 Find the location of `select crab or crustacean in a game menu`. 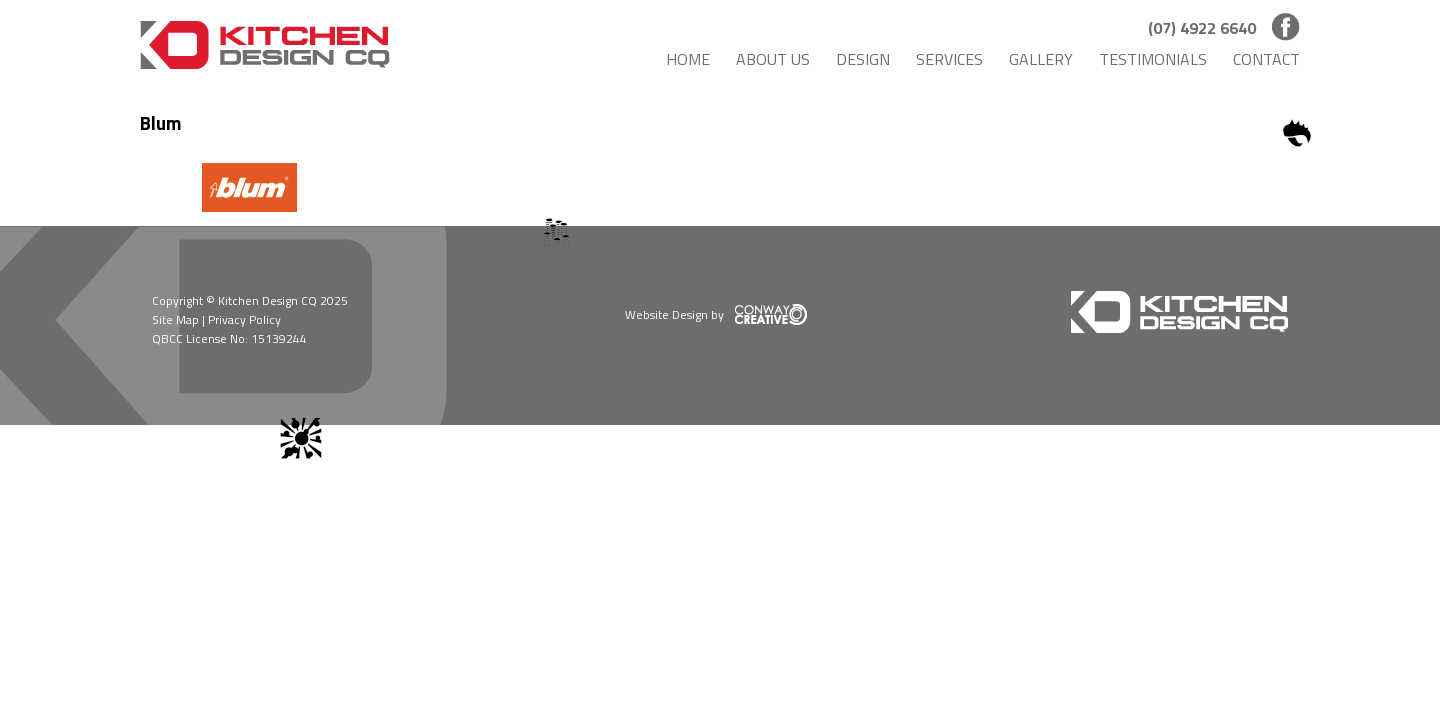

select crab or crustacean in a game menu is located at coordinates (1297, 133).